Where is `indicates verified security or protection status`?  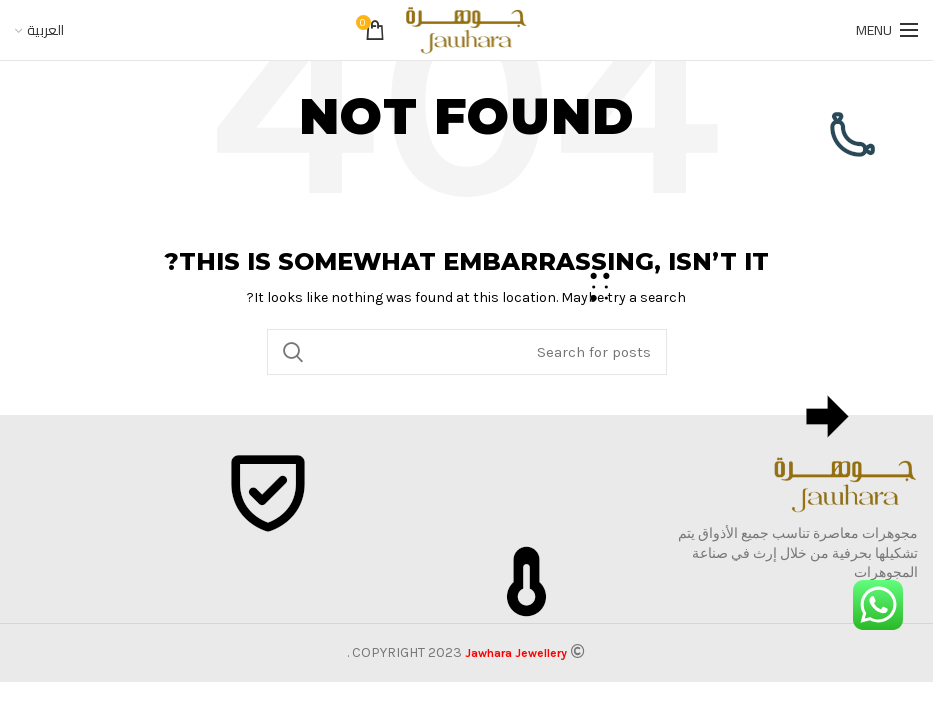
indicates verified security or protection status is located at coordinates (268, 489).